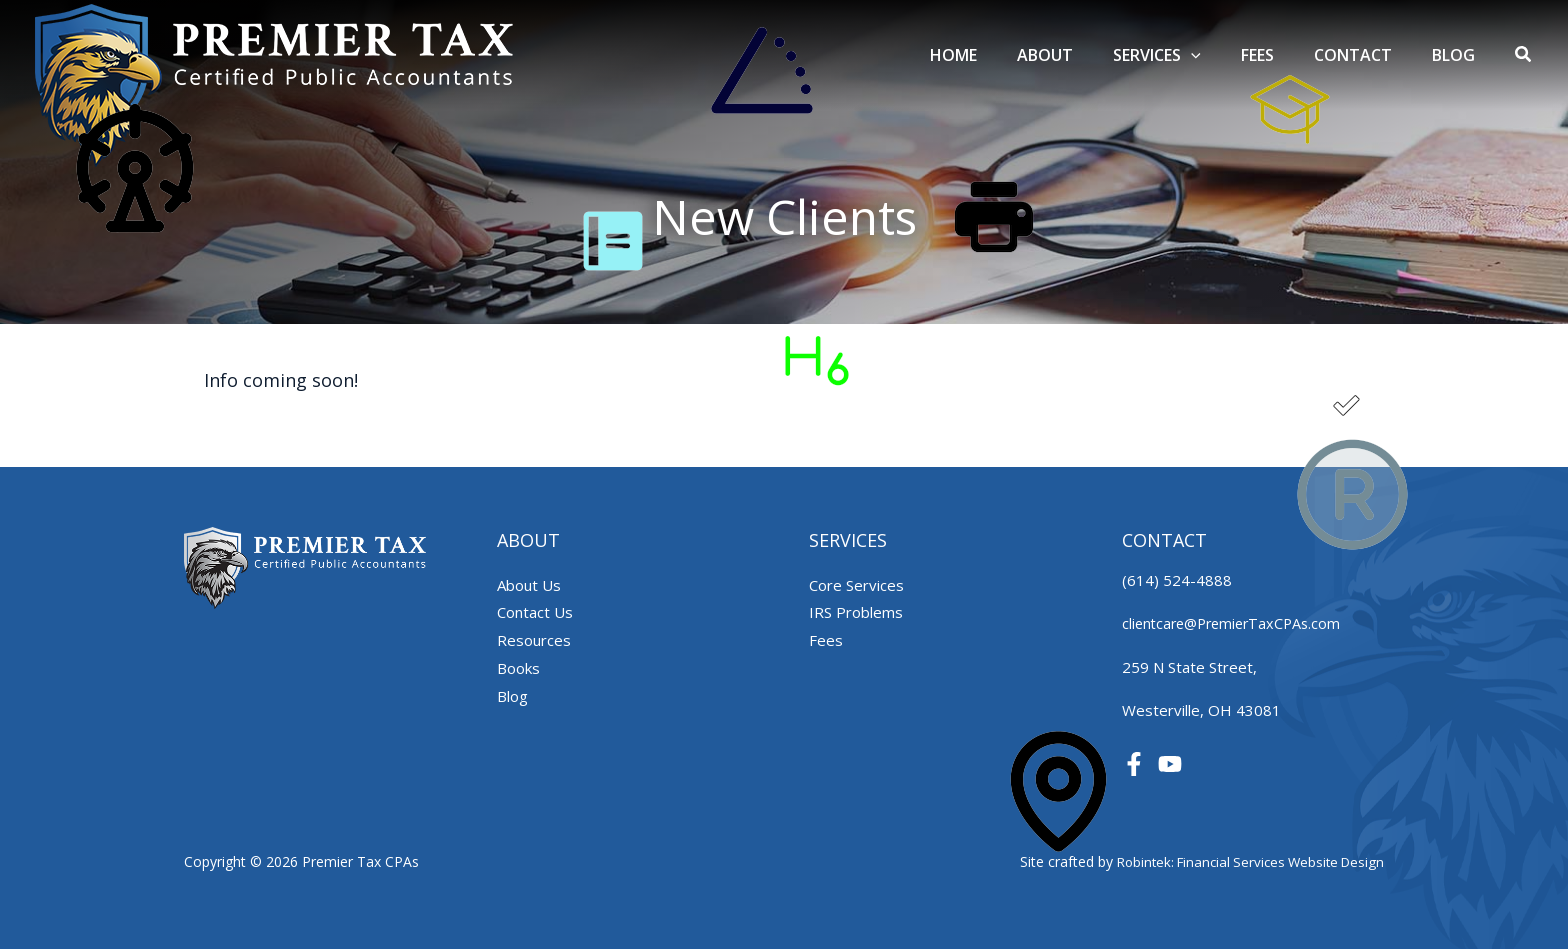  I want to click on view or set a location on the map, so click(1058, 791).